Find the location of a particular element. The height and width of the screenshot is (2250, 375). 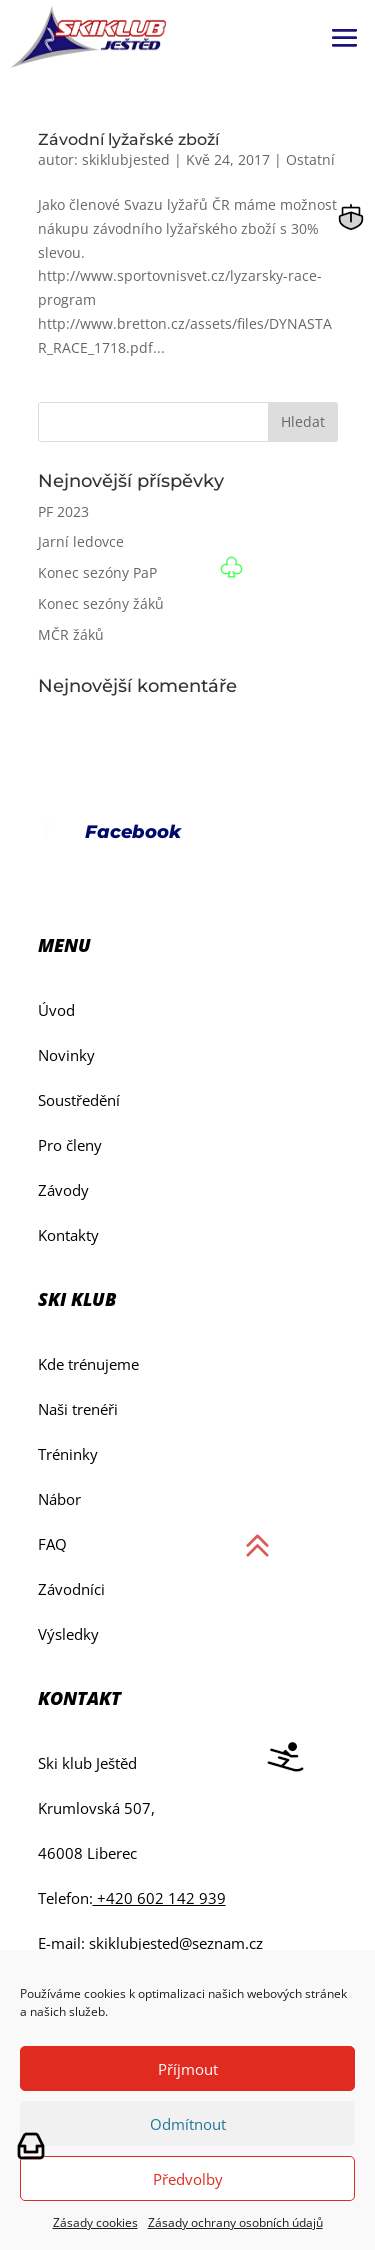

view your inbox is located at coordinates (31, 2146).